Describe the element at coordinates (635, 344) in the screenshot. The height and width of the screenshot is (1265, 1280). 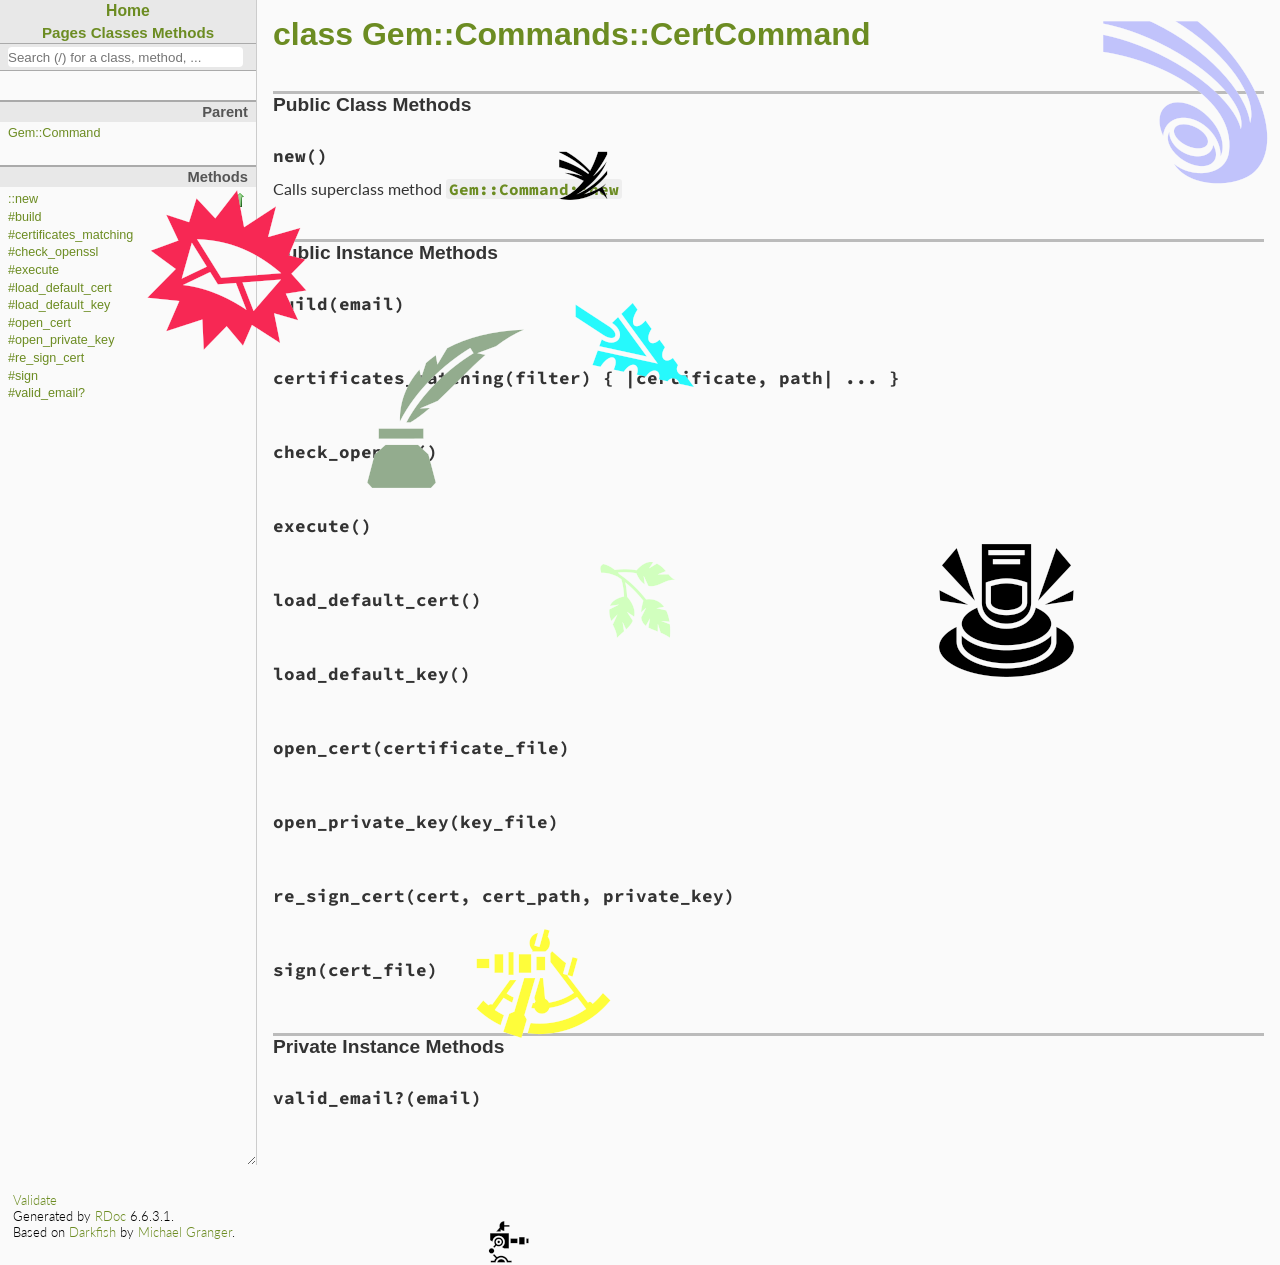
I see `select arrow or projectile weapon type` at that location.